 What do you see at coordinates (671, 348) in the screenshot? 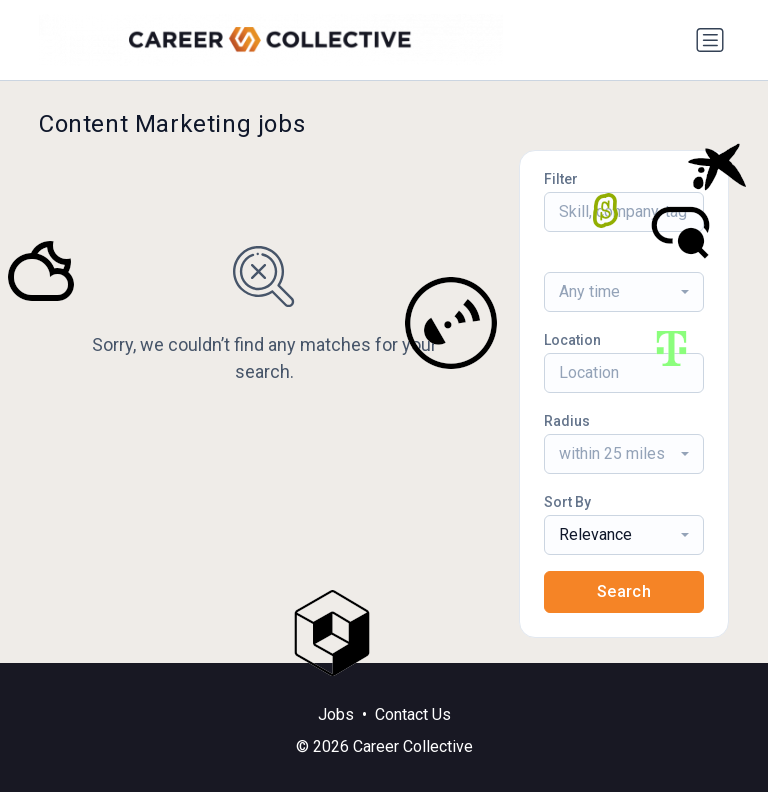
I see `deutsche telekom company logo` at bounding box center [671, 348].